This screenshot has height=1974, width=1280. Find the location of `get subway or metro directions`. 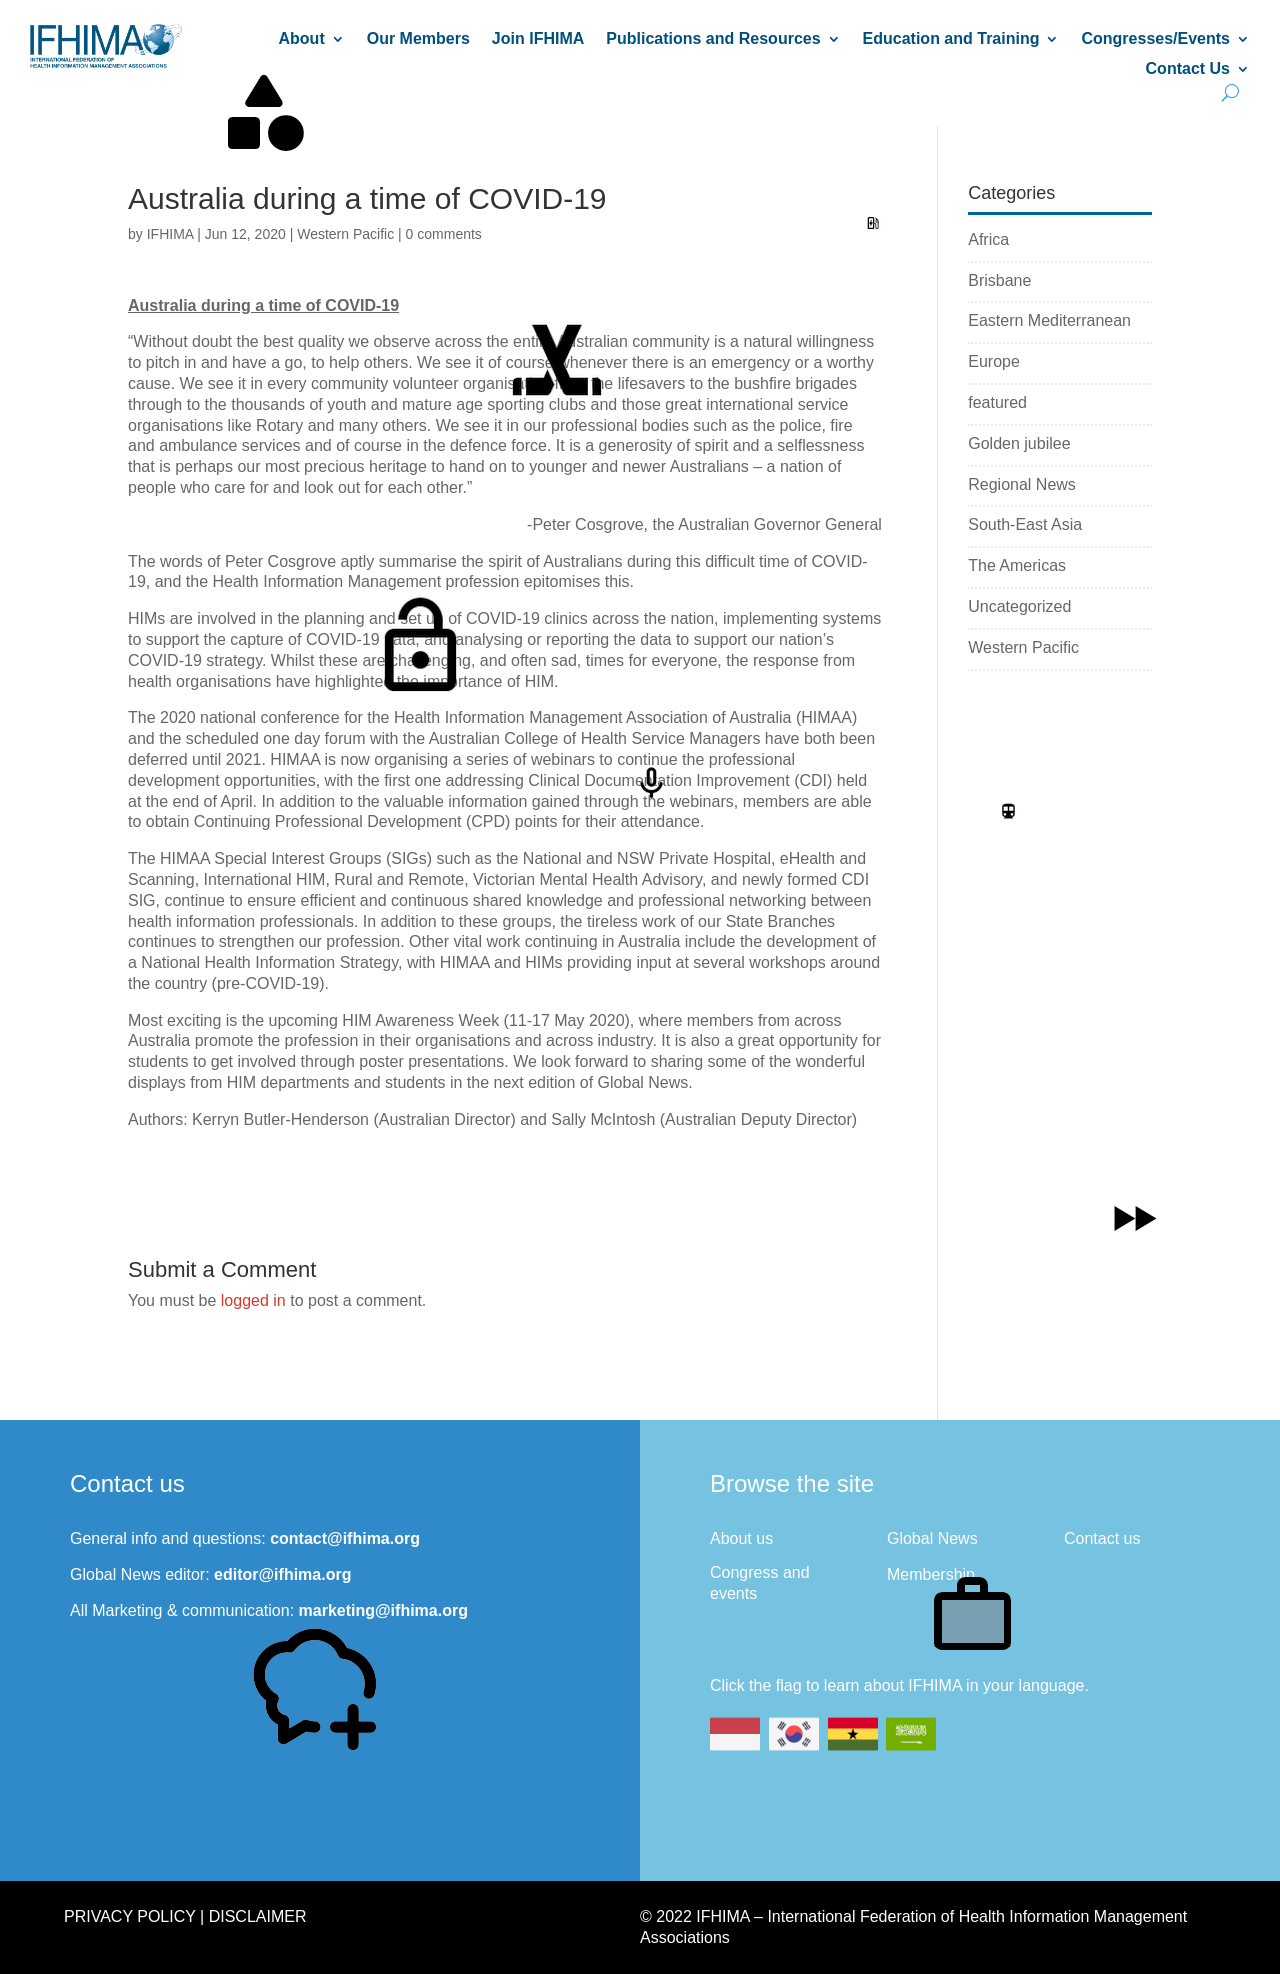

get subway or metro directions is located at coordinates (1008, 811).